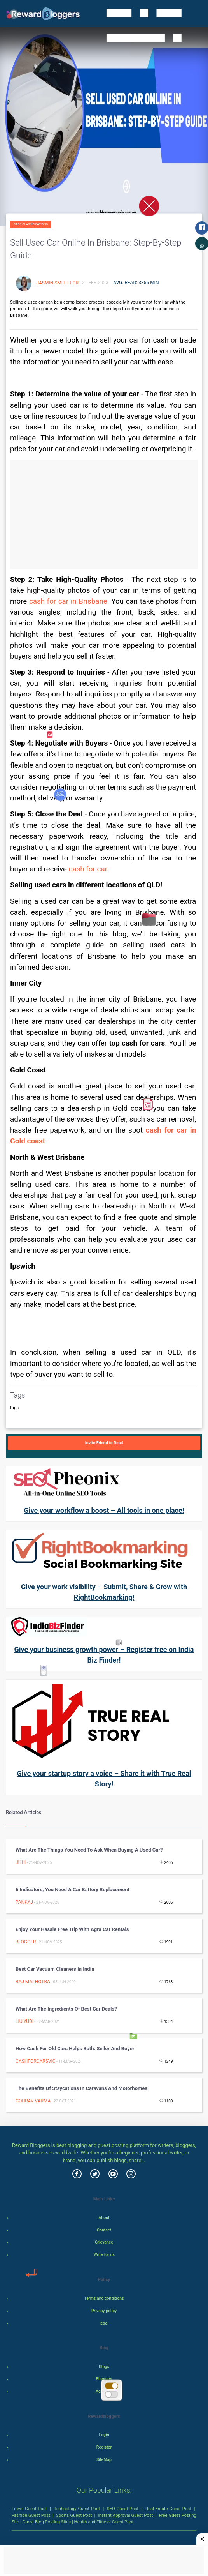  I want to click on iPod mini device icon, so click(44, 1670).